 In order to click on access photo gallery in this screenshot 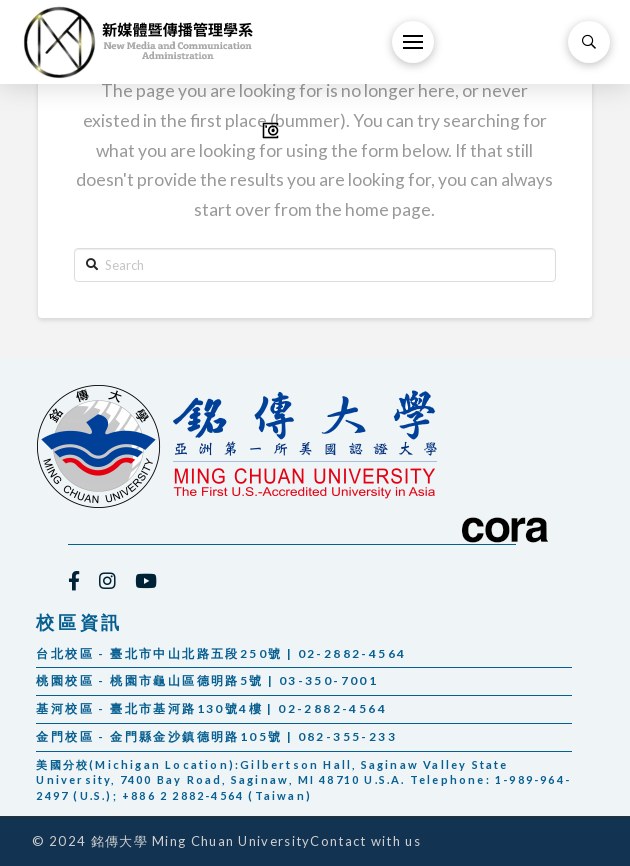, I will do `click(270, 130)`.